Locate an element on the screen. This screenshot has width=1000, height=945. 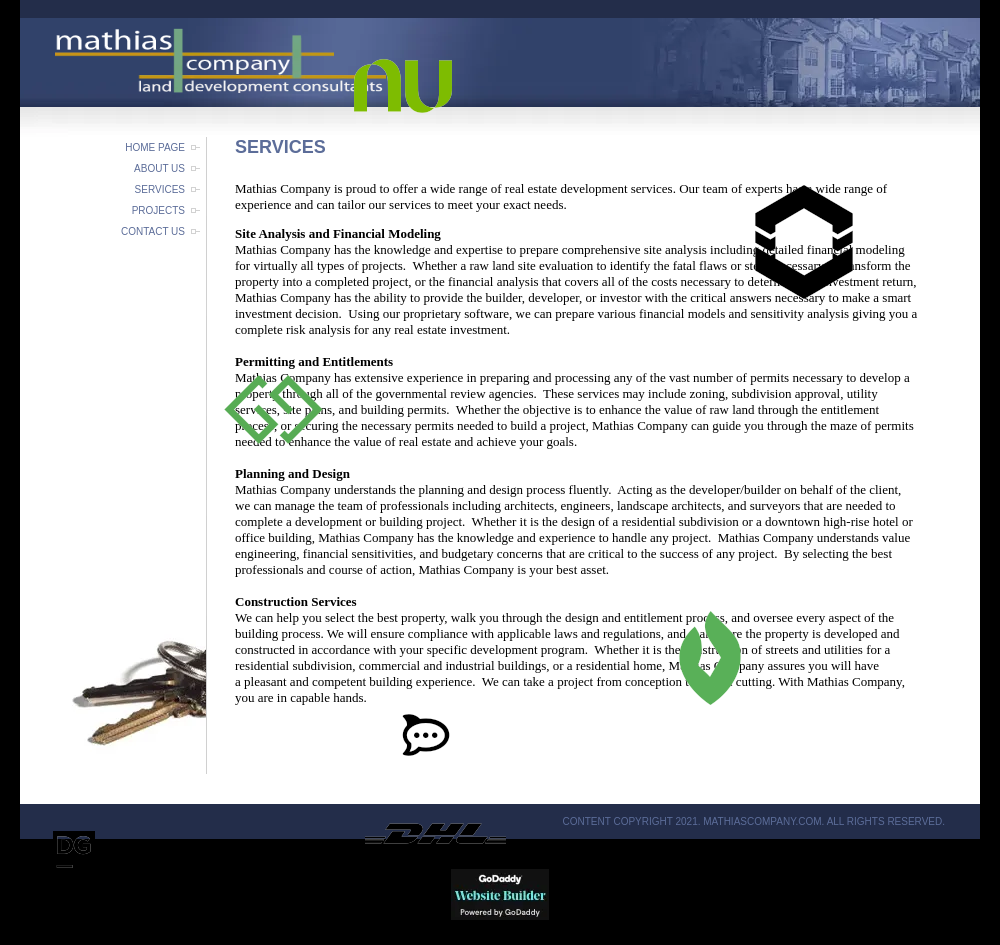
open the Nubank app is located at coordinates (403, 86).